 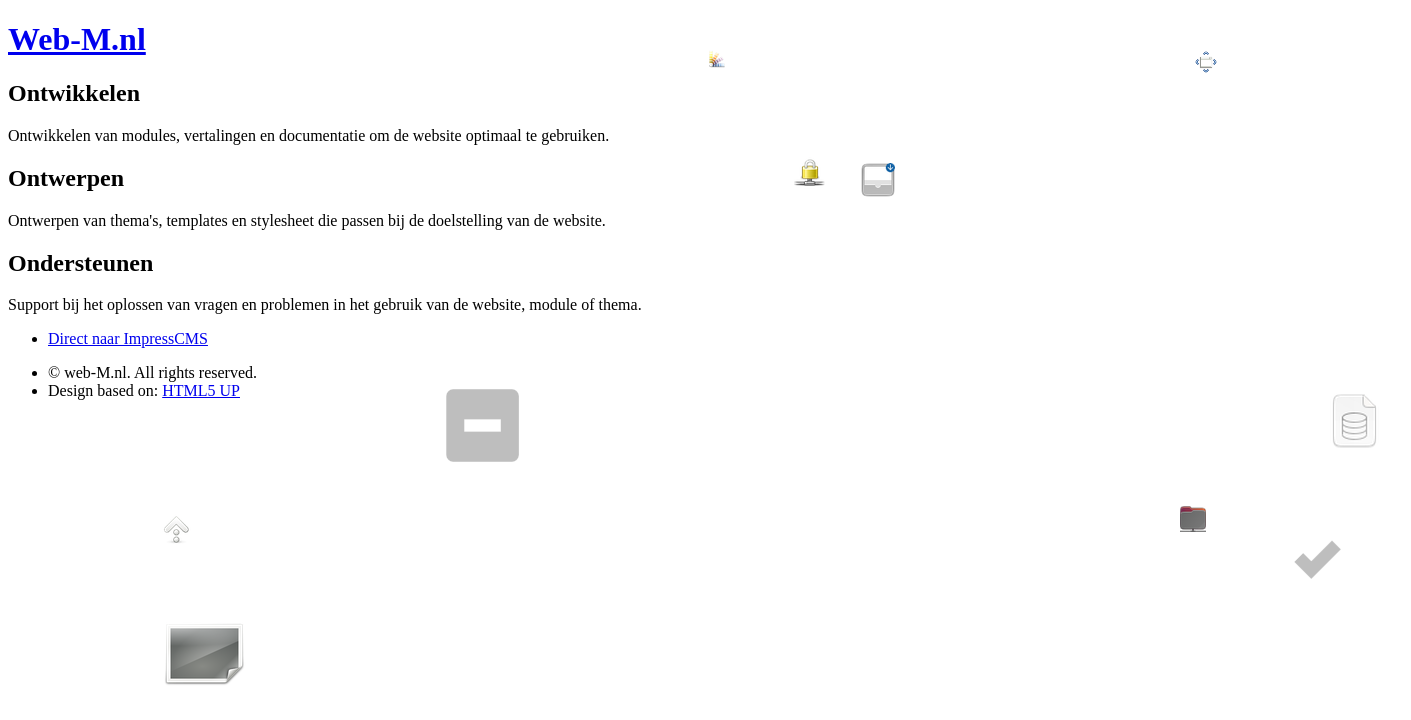 What do you see at coordinates (1193, 519) in the screenshot?
I see `access a remote or network folder` at bounding box center [1193, 519].